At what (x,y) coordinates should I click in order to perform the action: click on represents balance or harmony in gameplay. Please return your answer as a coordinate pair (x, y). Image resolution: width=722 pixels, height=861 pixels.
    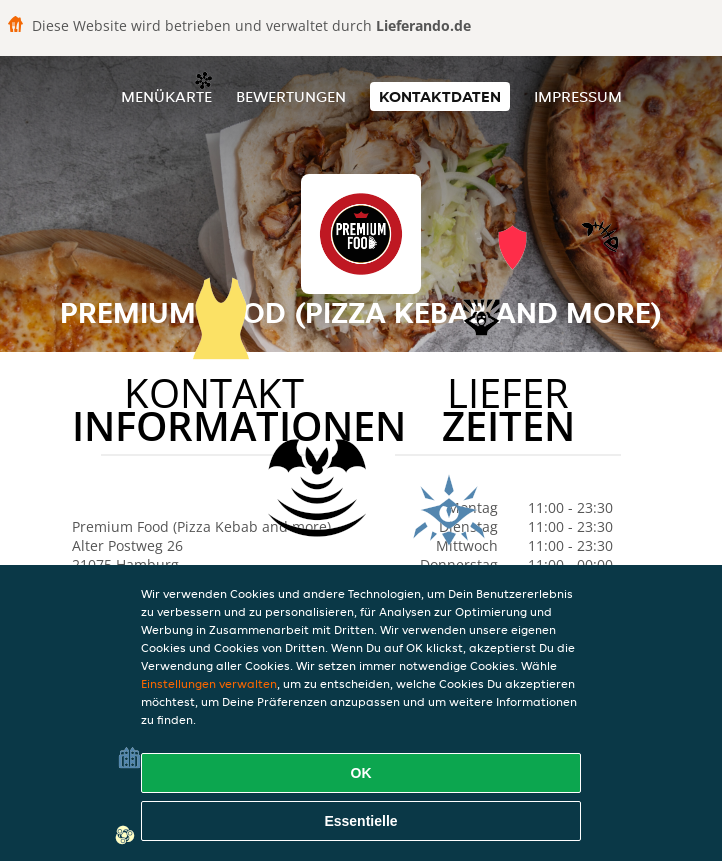
    Looking at the image, I should click on (125, 835).